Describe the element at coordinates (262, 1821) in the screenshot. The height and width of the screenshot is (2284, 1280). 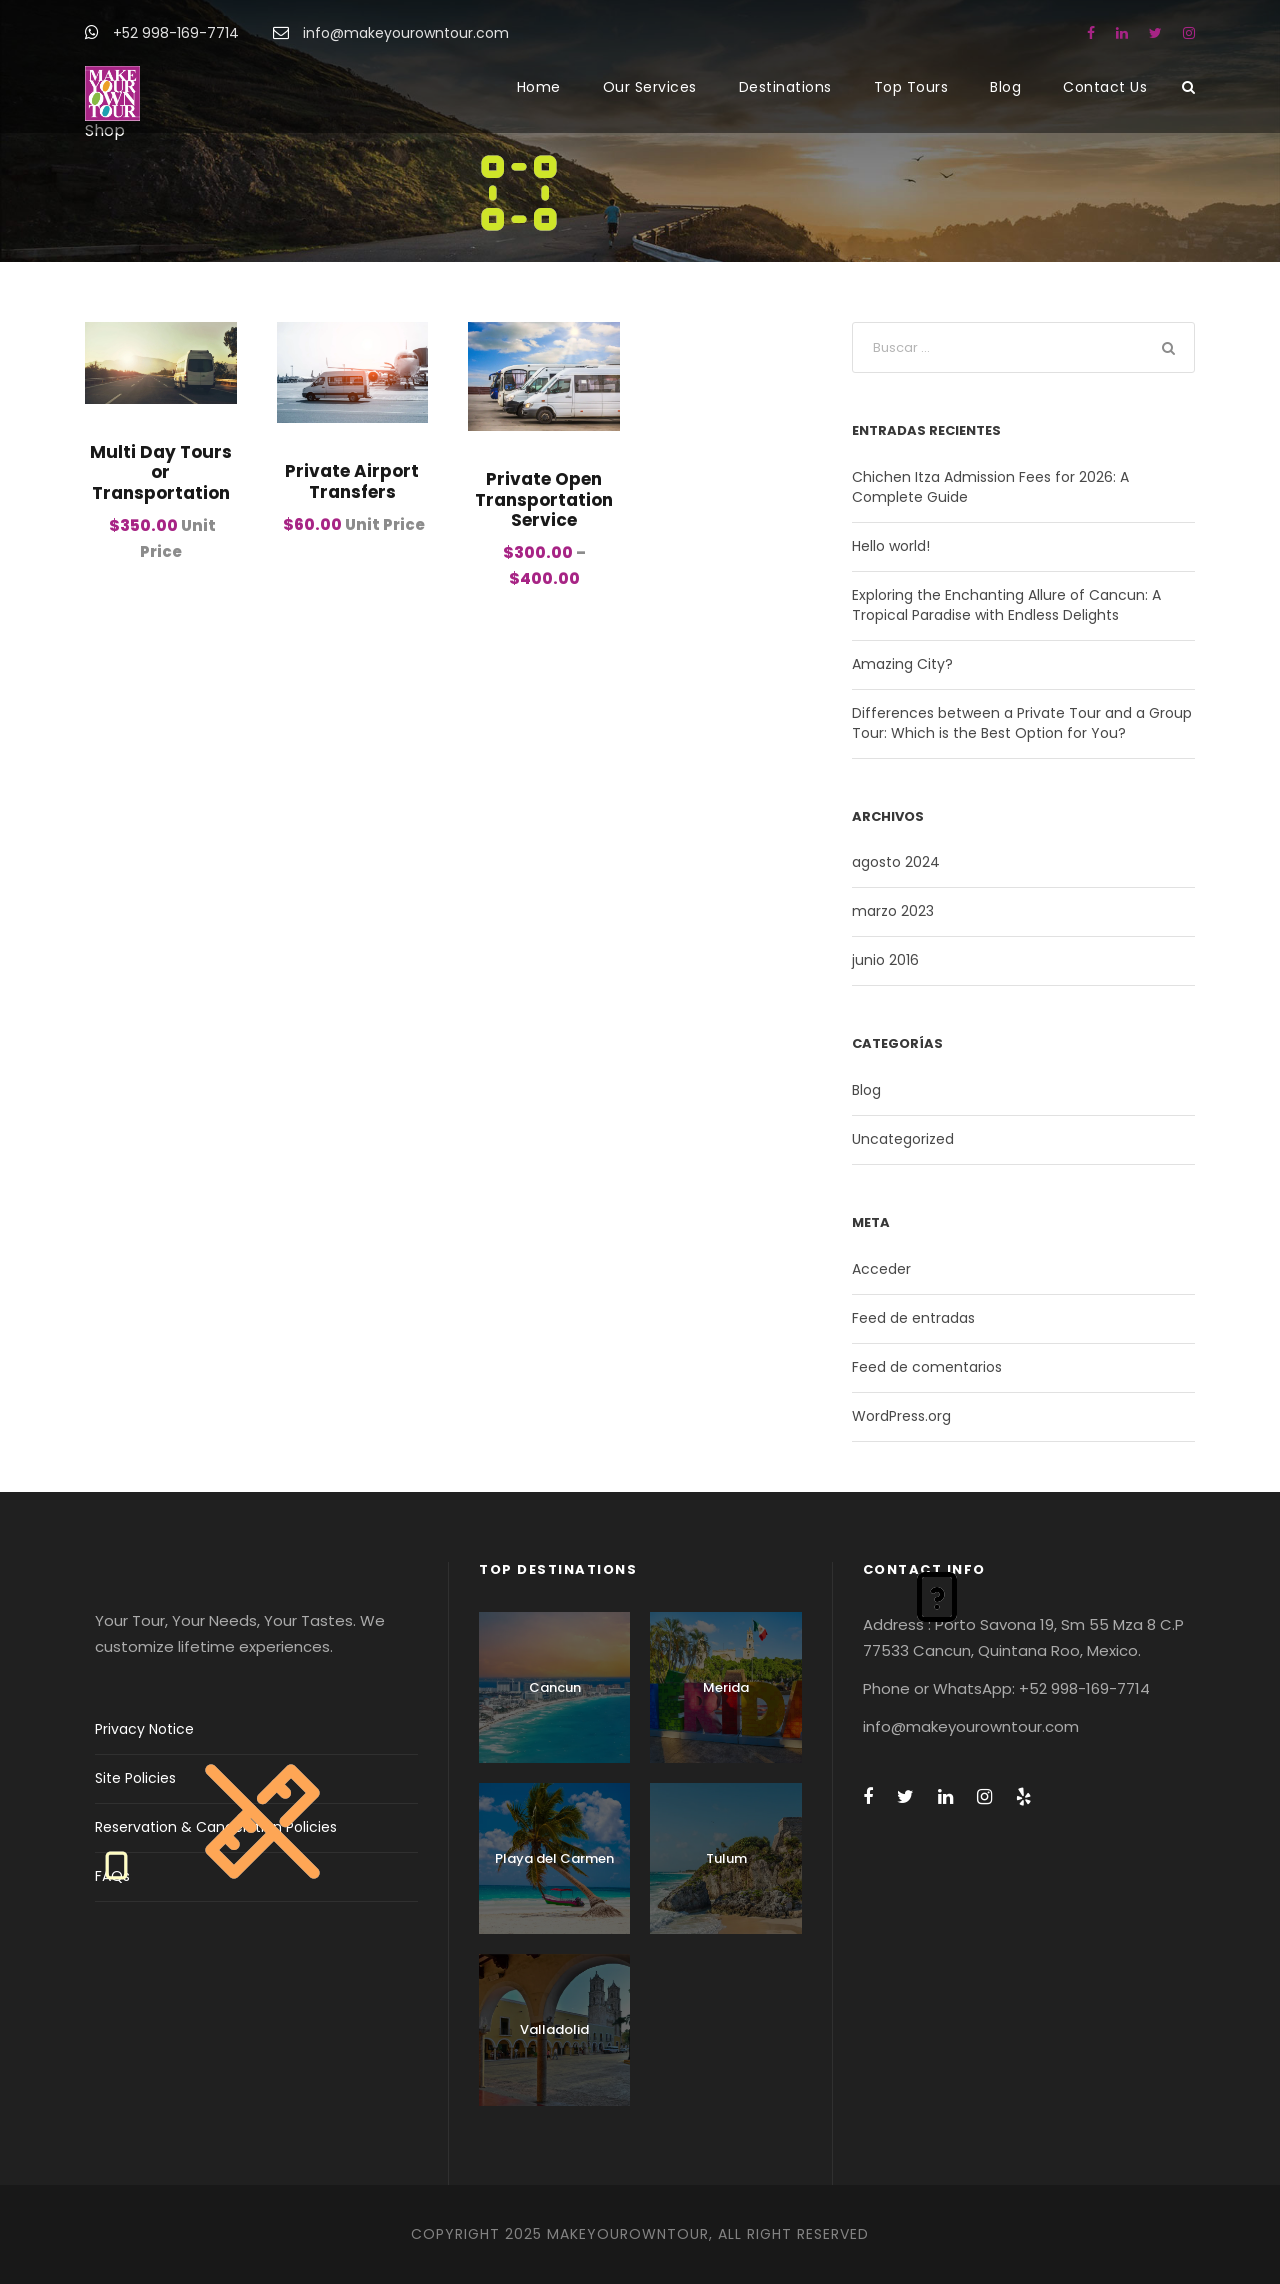
I see `disable measurement tools` at that location.